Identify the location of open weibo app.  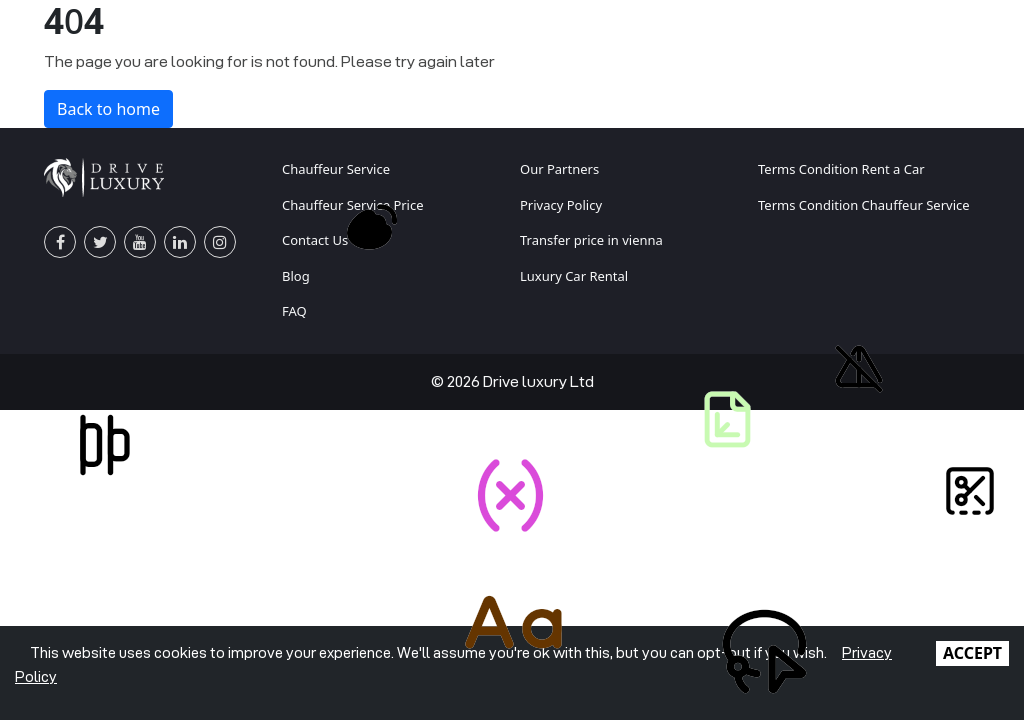
(372, 227).